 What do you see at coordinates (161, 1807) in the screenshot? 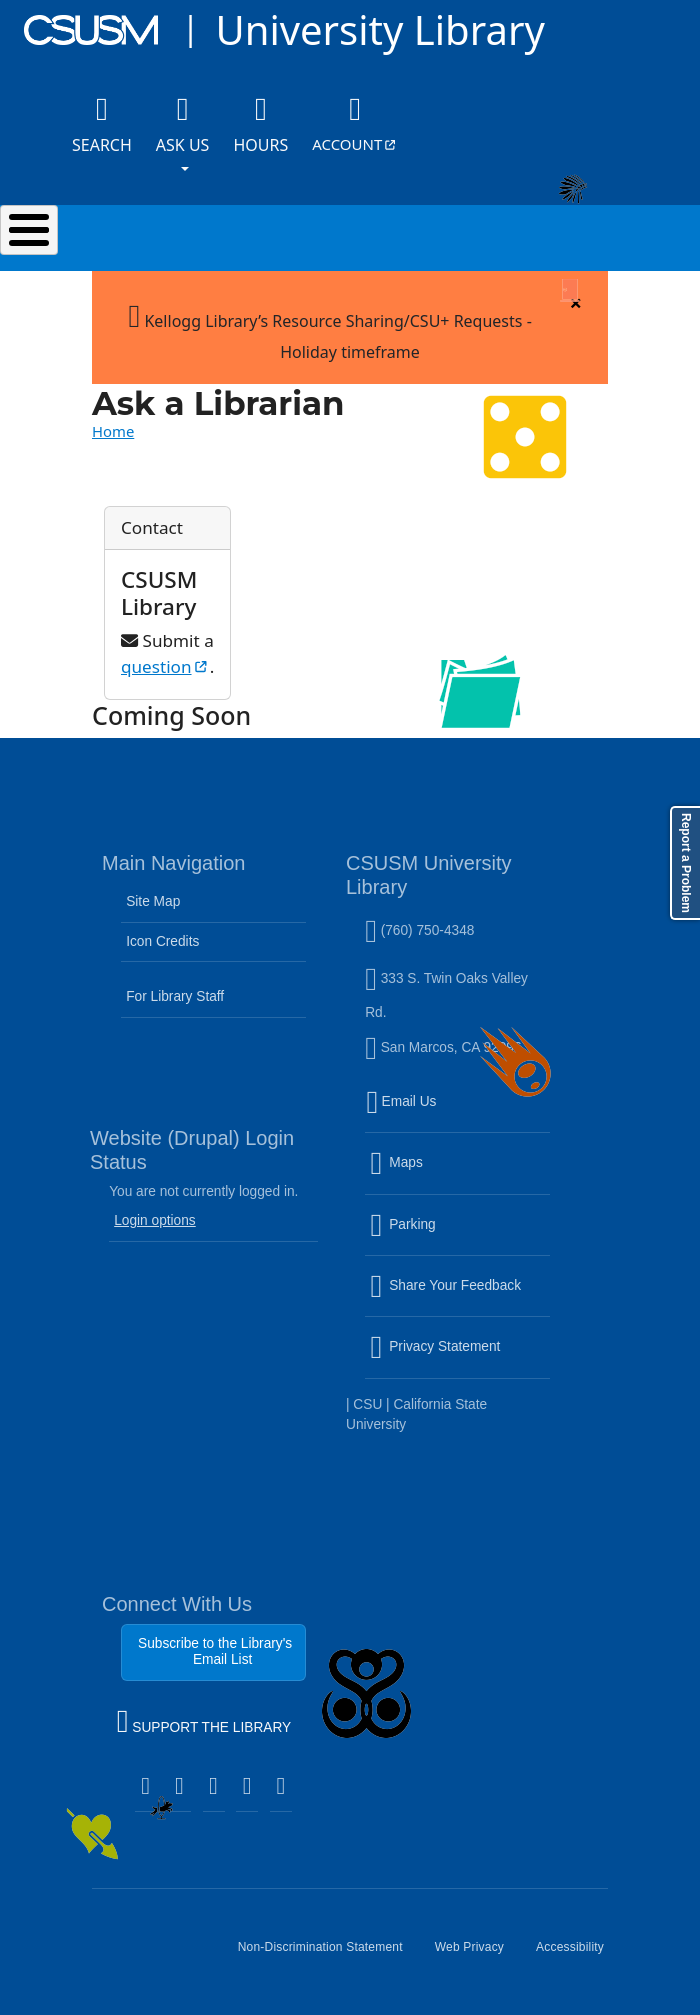
I see `access pet training or agility games` at bounding box center [161, 1807].